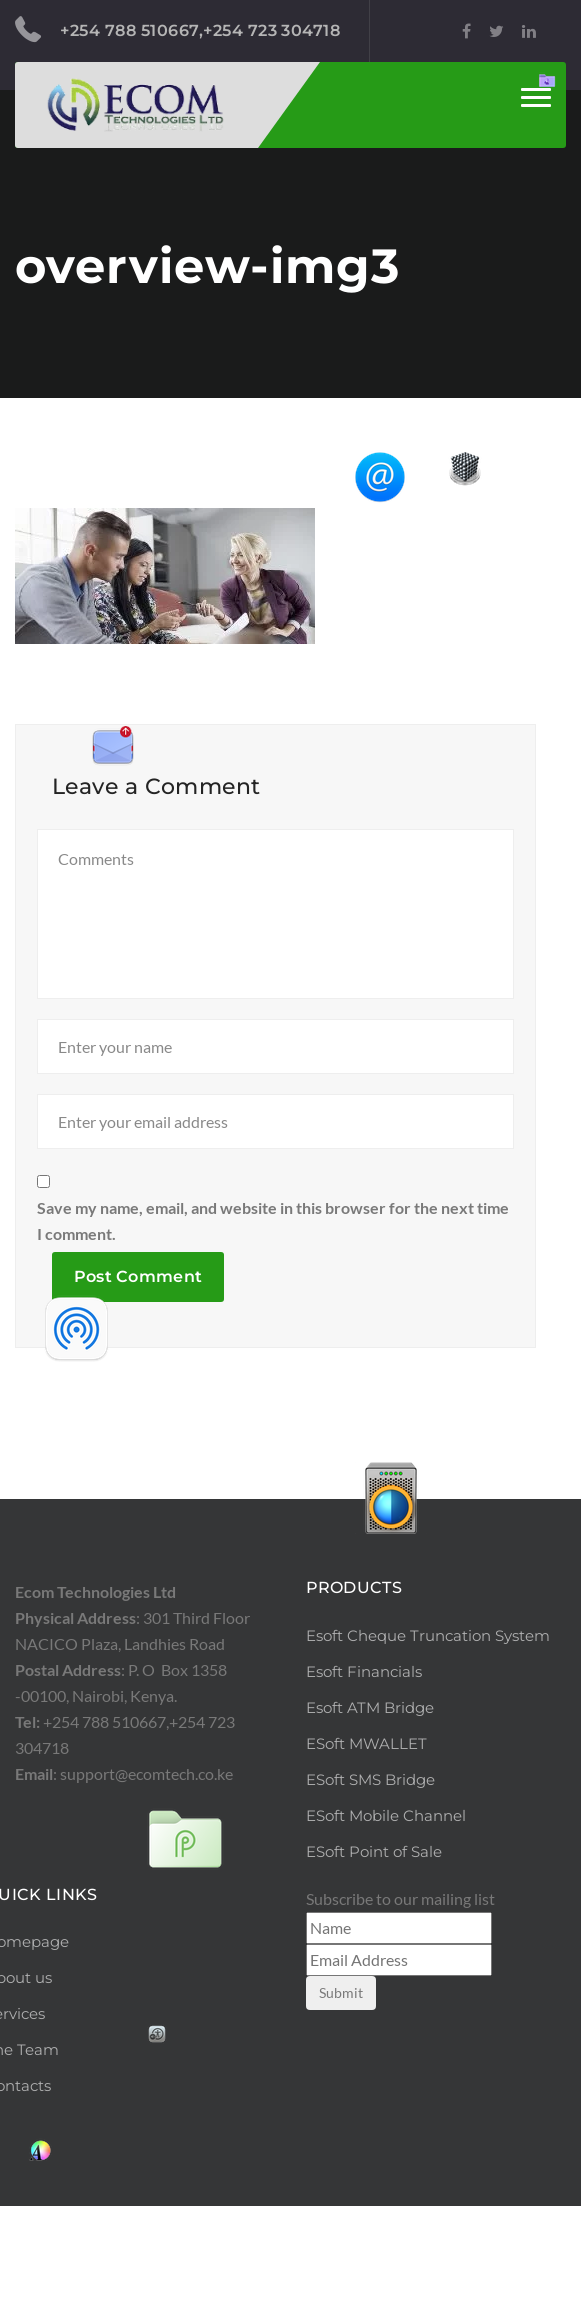  I want to click on open android pie system files folder, so click(185, 1841).